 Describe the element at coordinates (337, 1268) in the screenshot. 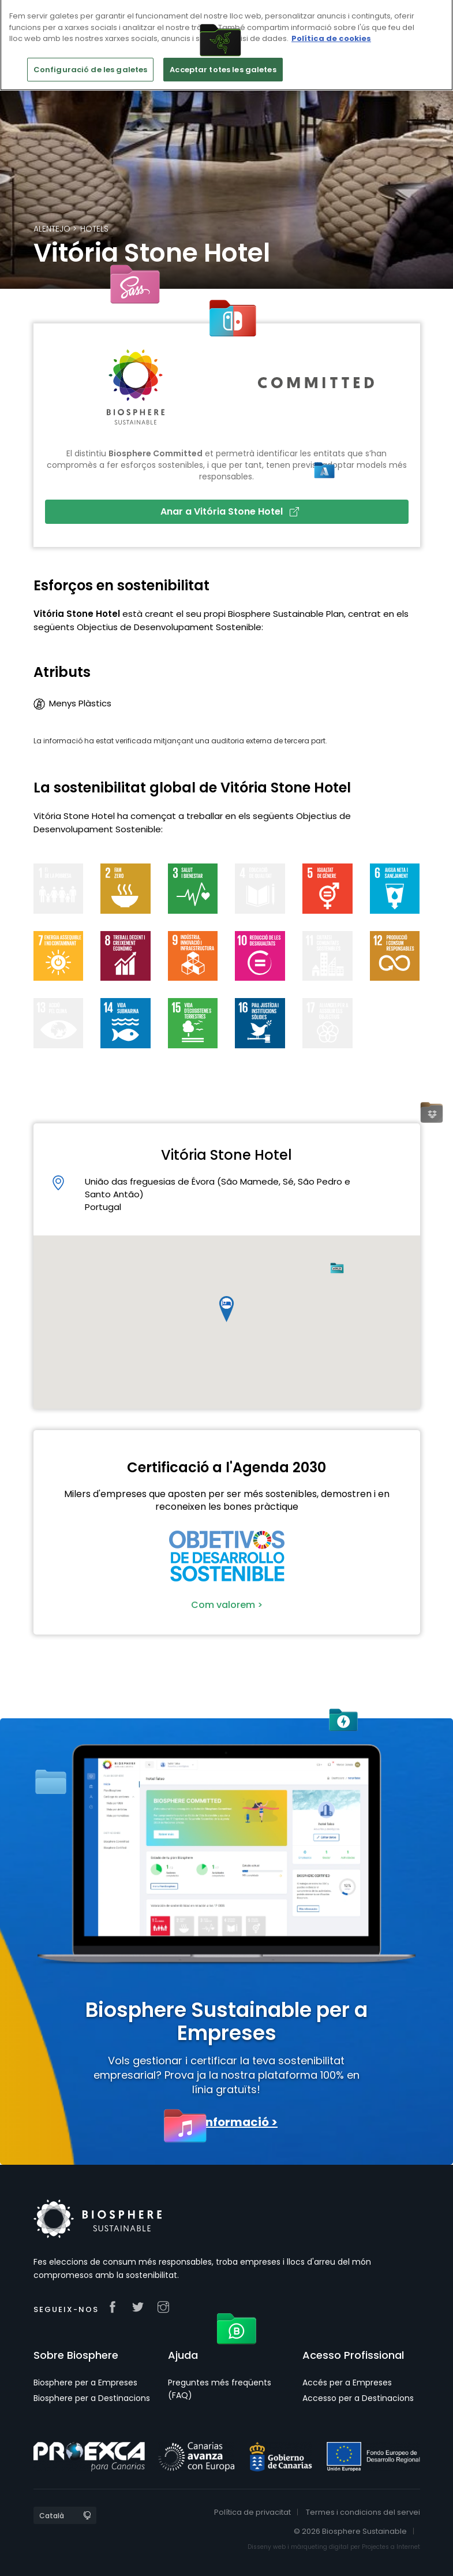

I see `open vrchat worlds folder` at that location.